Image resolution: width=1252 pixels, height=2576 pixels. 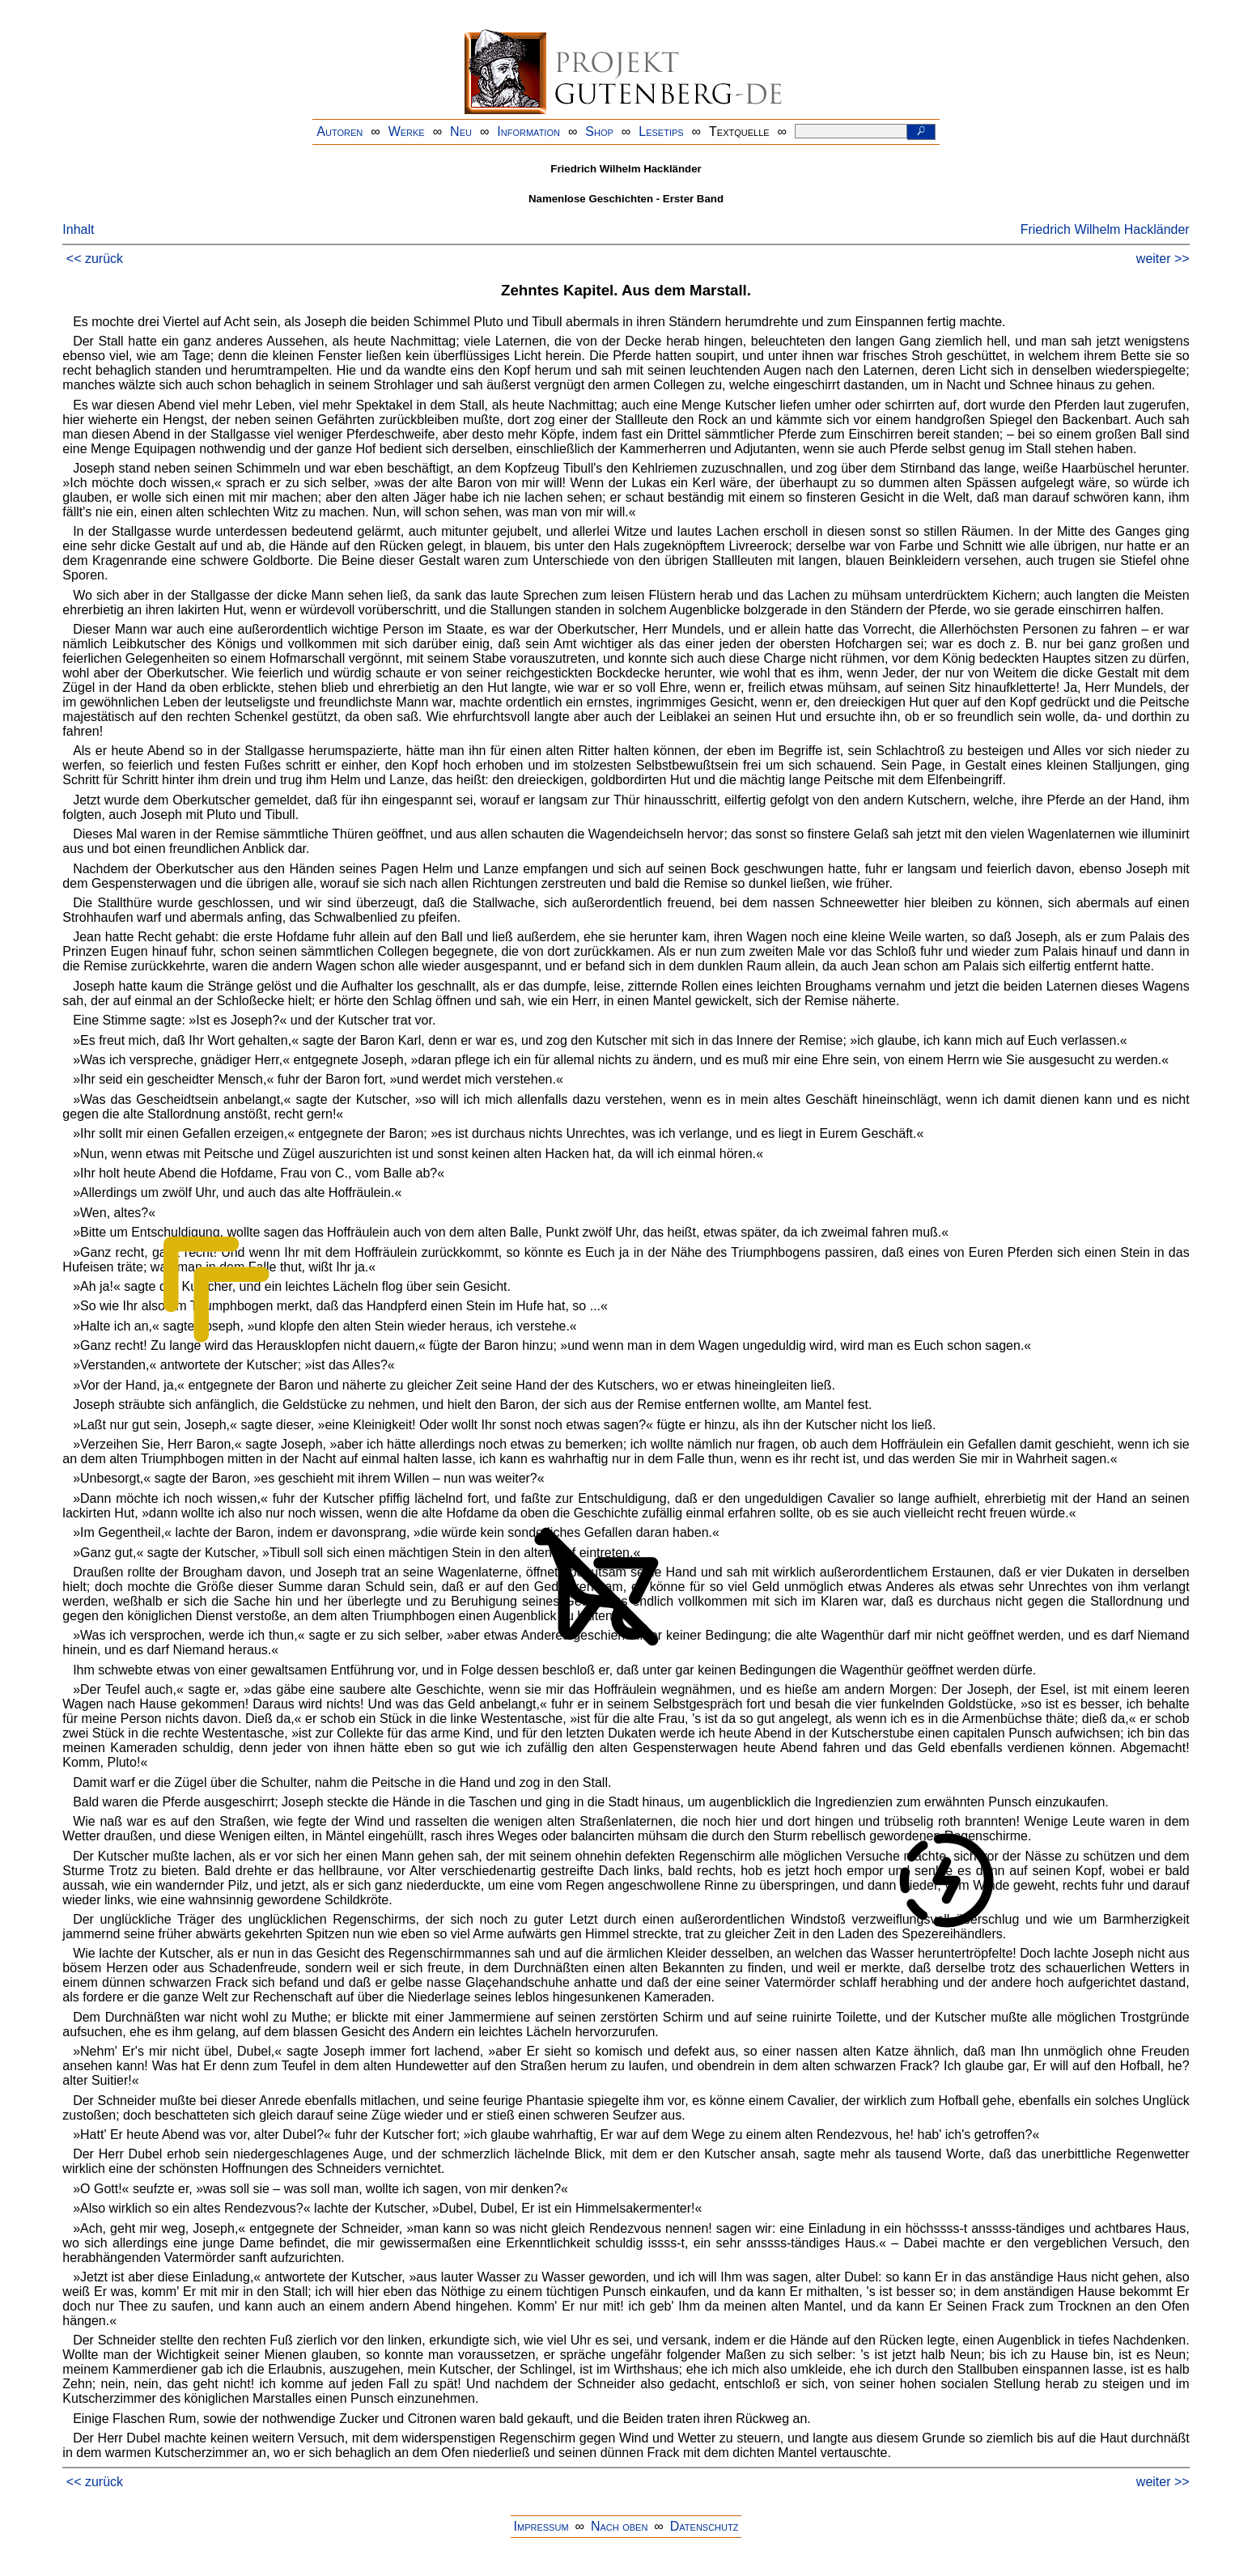 What do you see at coordinates (209, 1282) in the screenshot?
I see `navigate to top-left or home position` at bounding box center [209, 1282].